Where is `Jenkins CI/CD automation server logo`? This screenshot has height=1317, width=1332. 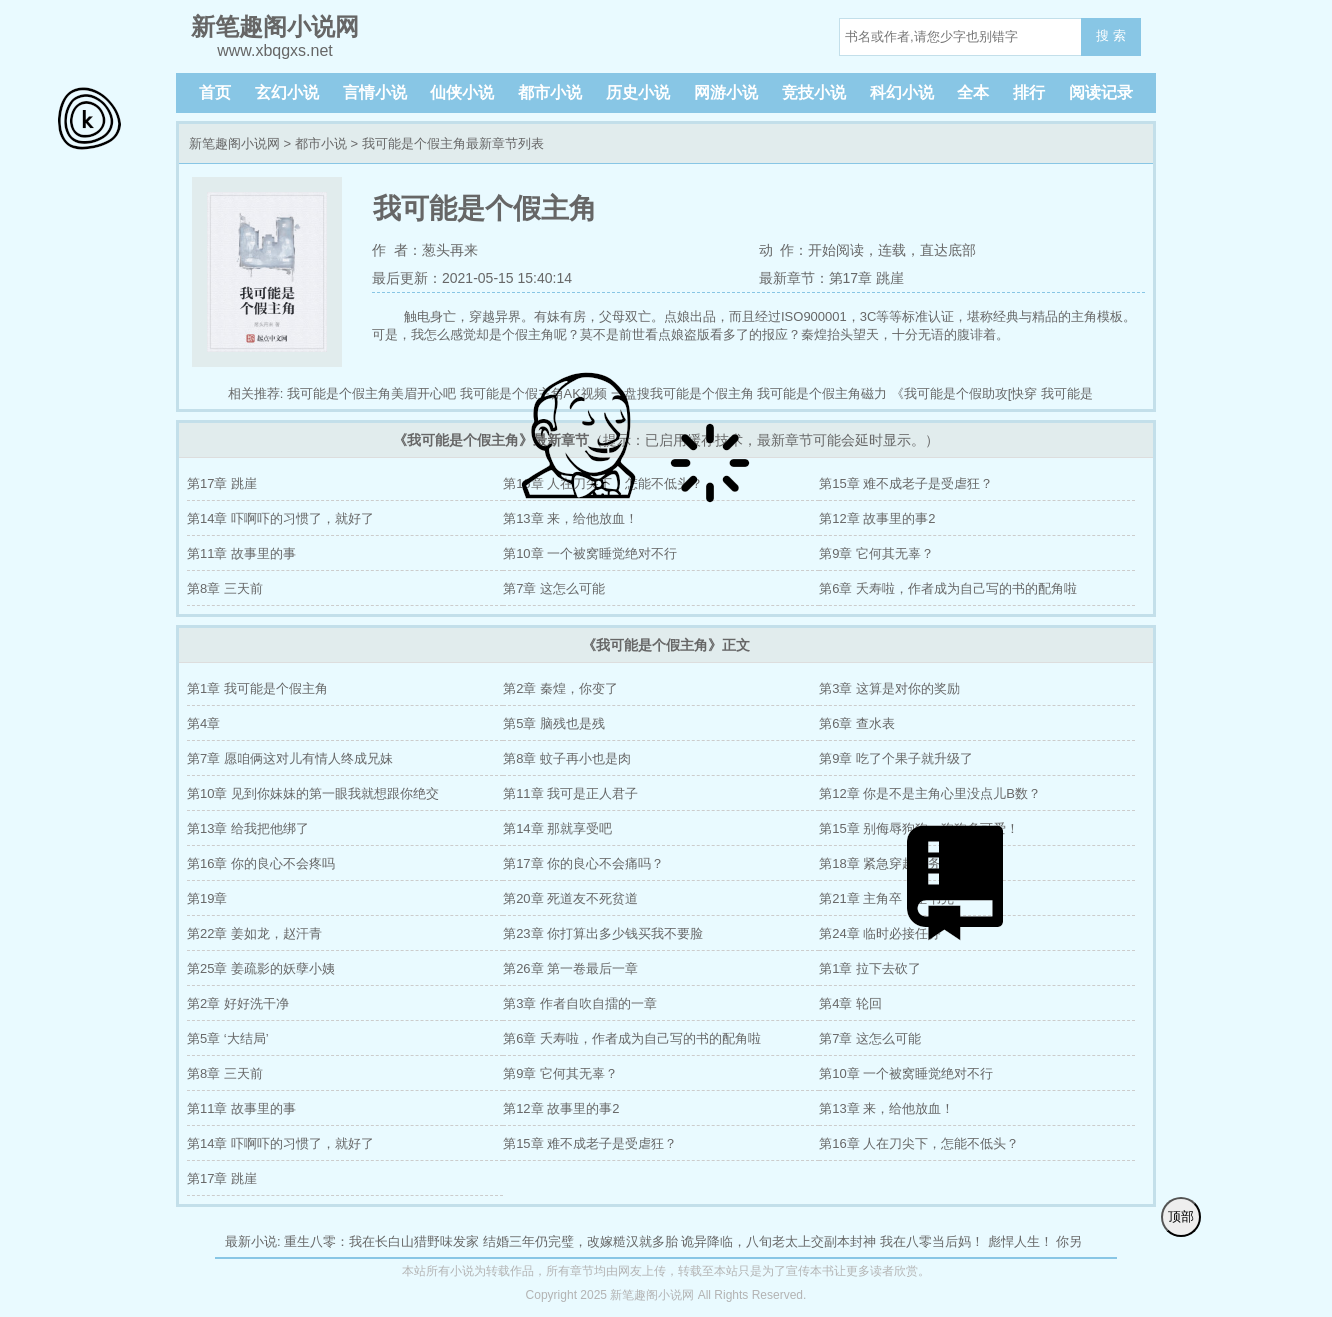
Jenkins CI/CD automation server logo is located at coordinates (578, 435).